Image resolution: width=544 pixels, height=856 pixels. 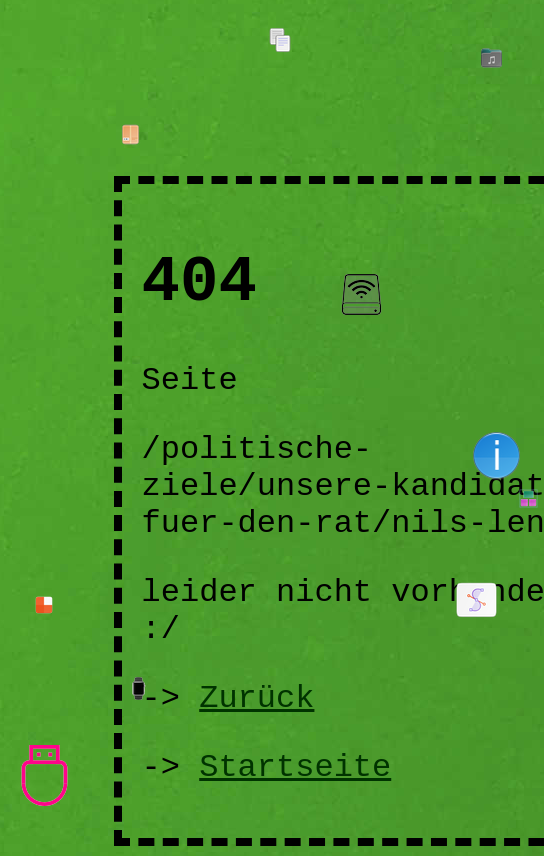 I want to click on an SVG vector image file, so click(x=476, y=598).